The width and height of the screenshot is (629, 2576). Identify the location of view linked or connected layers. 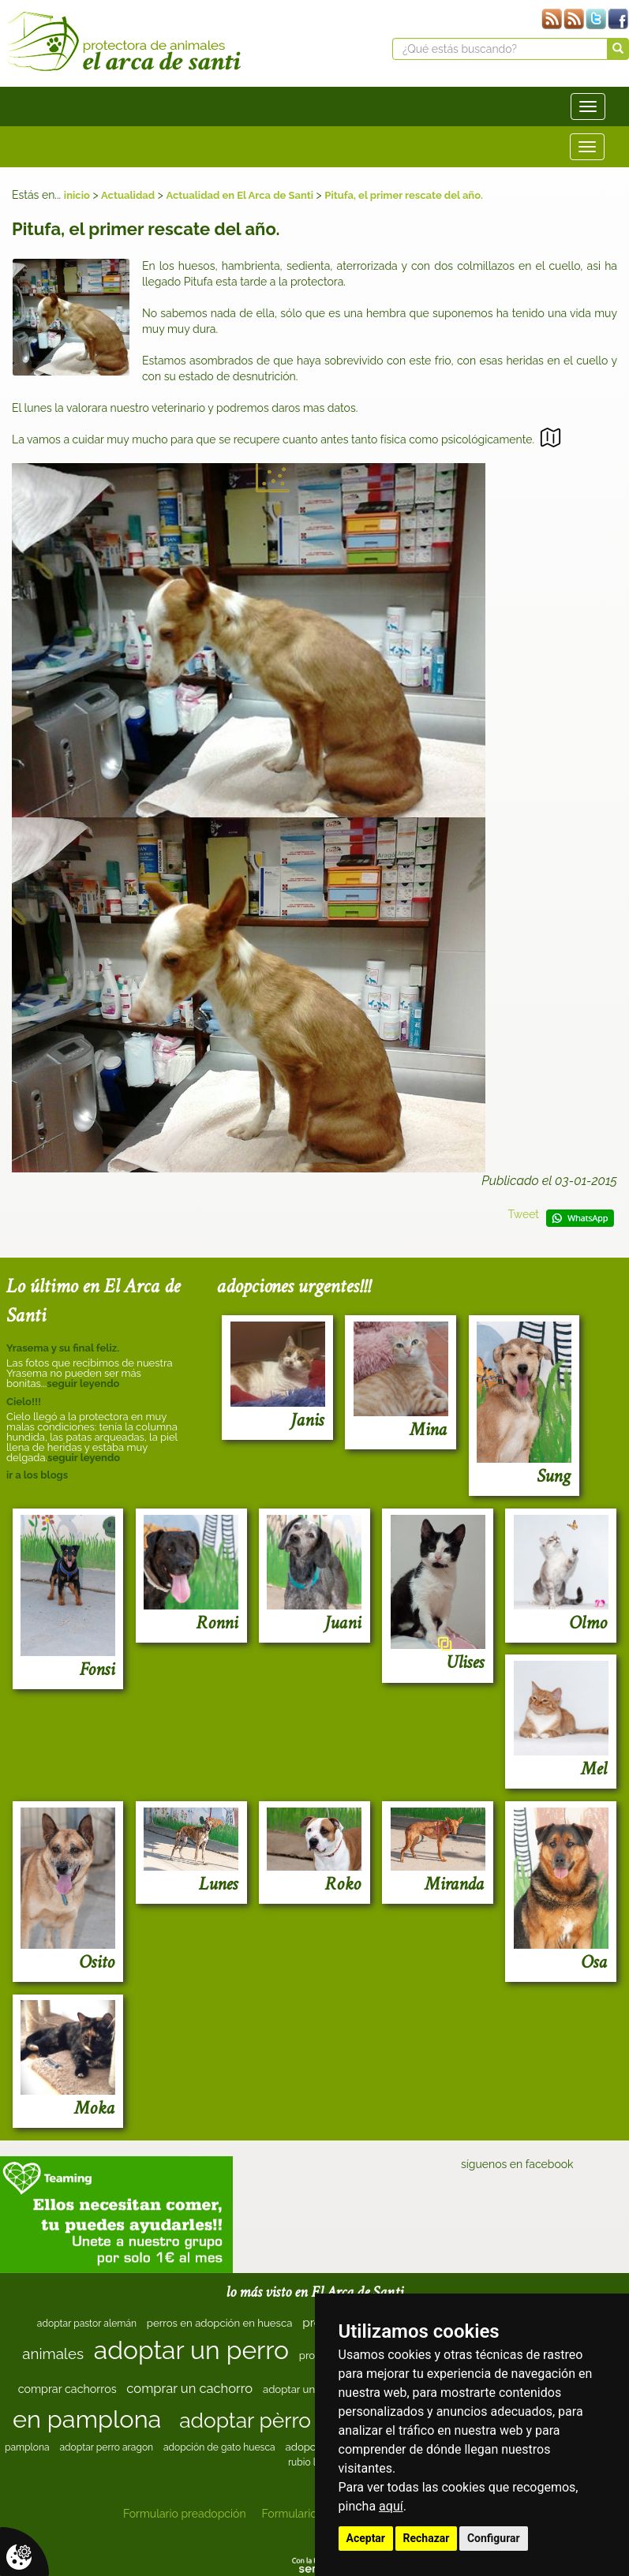
(444, 1643).